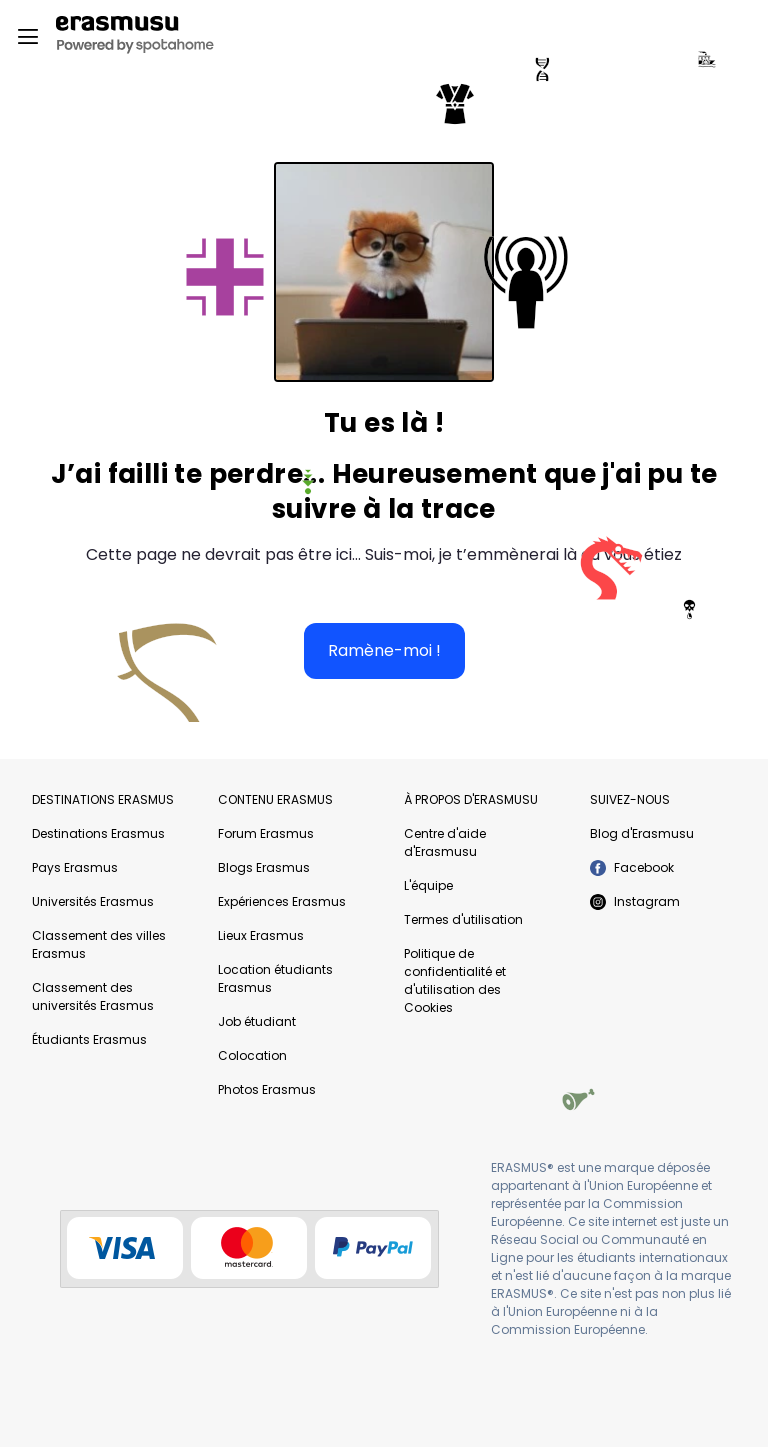 Image resolution: width=768 pixels, height=1447 pixels. Describe the element at coordinates (611, 568) in the screenshot. I see `select sea serpent creature in game` at that location.